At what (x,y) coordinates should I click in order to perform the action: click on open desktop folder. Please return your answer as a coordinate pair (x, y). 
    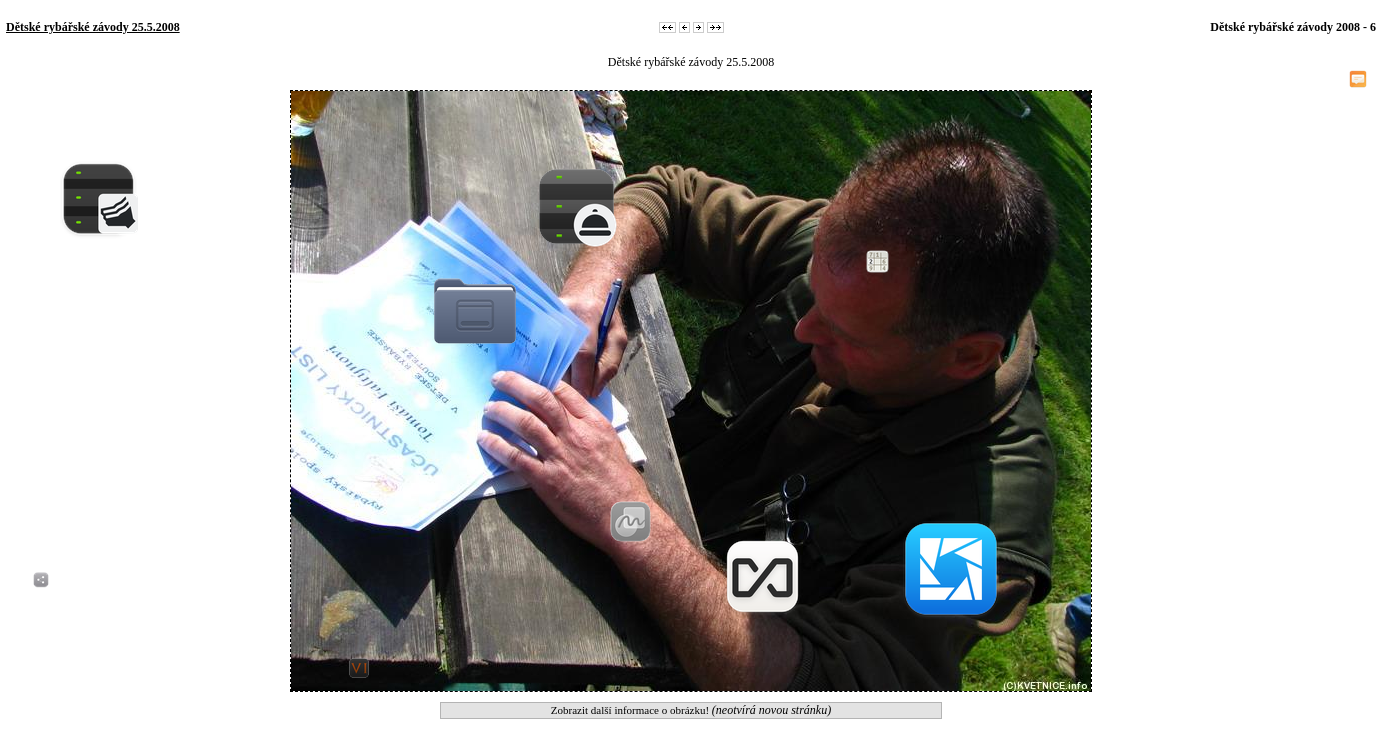
    Looking at the image, I should click on (475, 311).